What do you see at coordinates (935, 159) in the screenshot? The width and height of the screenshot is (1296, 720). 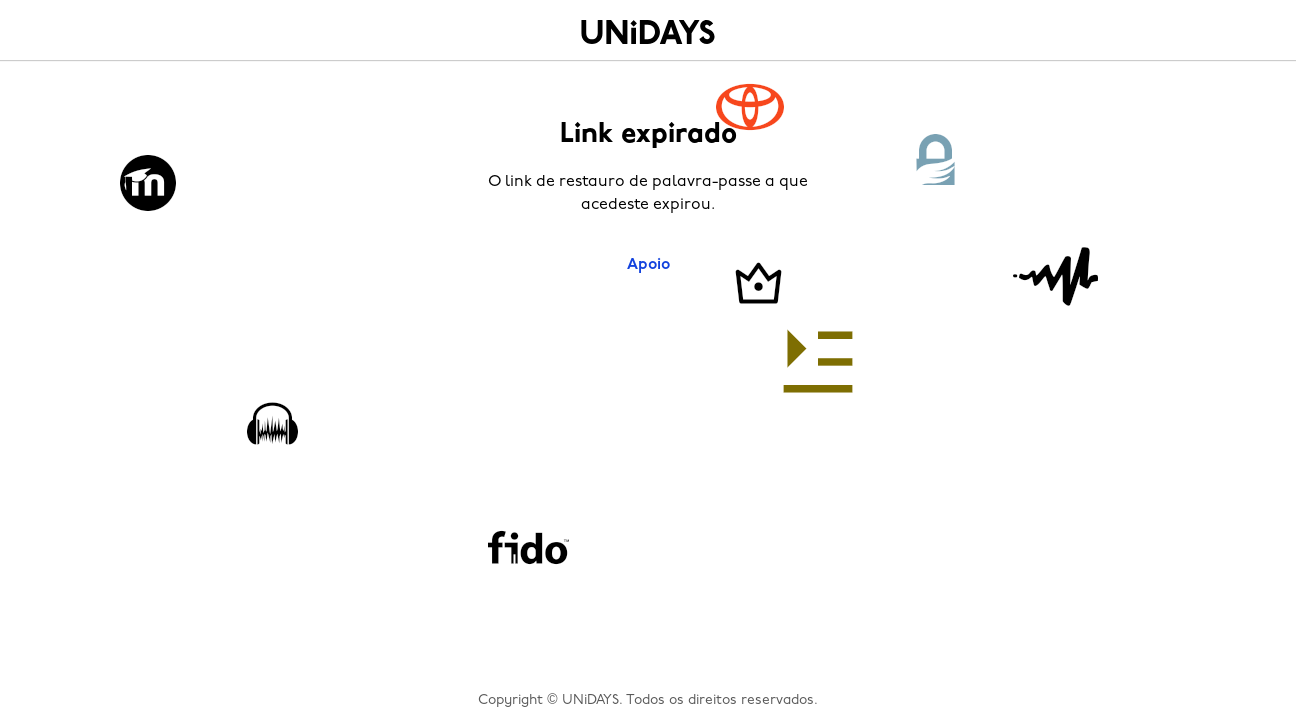 I see `gnu privacy guard (gpg) encryption software logo` at bounding box center [935, 159].